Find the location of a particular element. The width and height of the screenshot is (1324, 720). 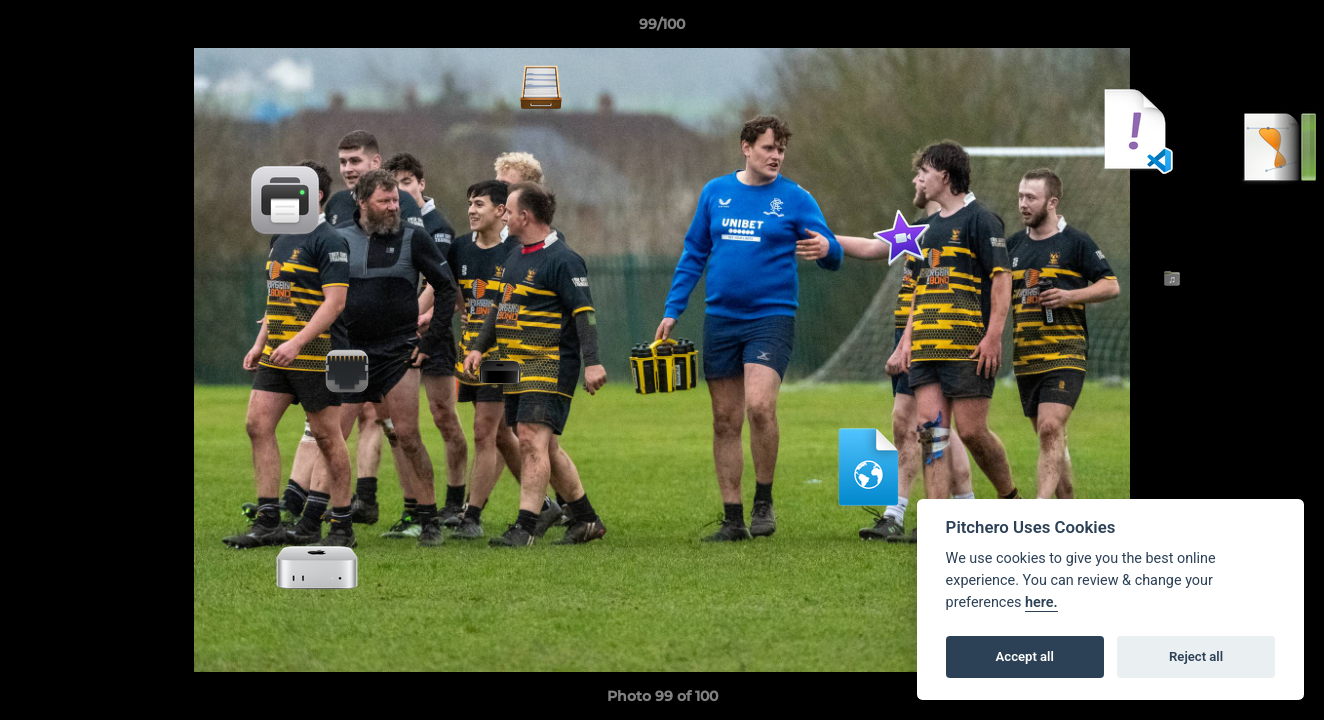

open your music folder is located at coordinates (1172, 278).